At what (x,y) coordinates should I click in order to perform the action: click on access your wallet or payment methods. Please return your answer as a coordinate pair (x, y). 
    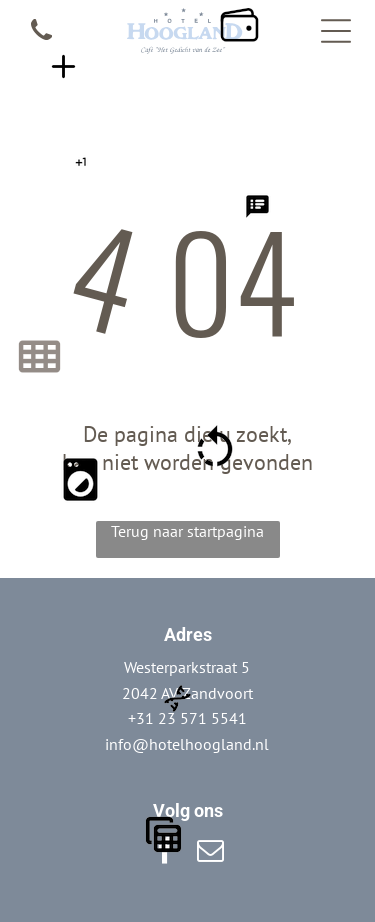
    Looking at the image, I should click on (239, 25).